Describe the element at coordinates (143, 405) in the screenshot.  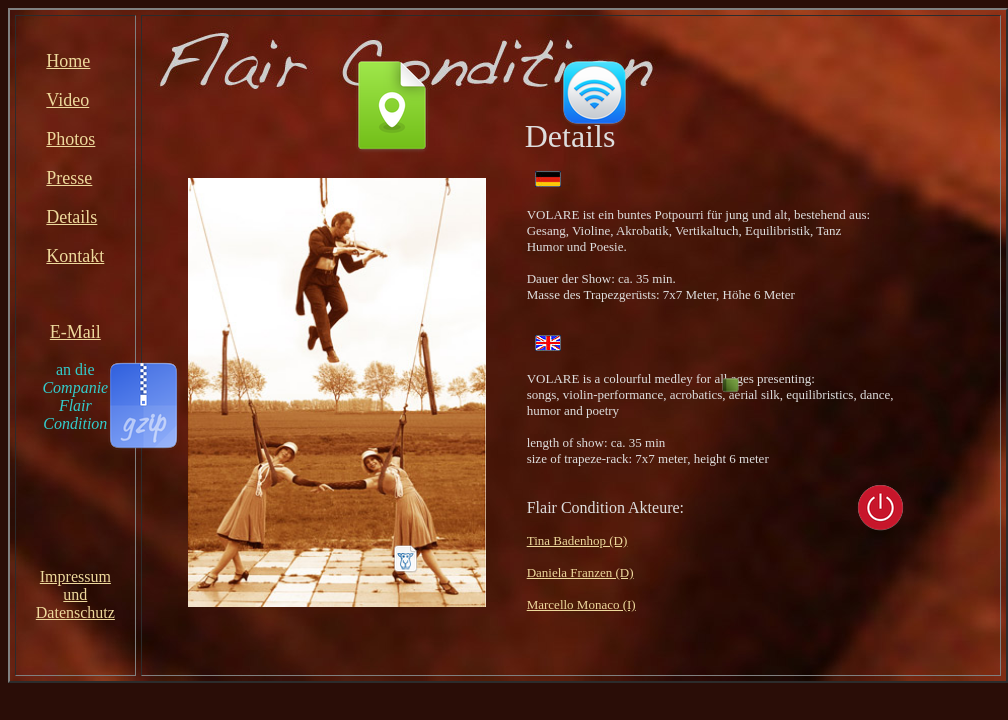
I see `a gzip compressed archive file` at that location.